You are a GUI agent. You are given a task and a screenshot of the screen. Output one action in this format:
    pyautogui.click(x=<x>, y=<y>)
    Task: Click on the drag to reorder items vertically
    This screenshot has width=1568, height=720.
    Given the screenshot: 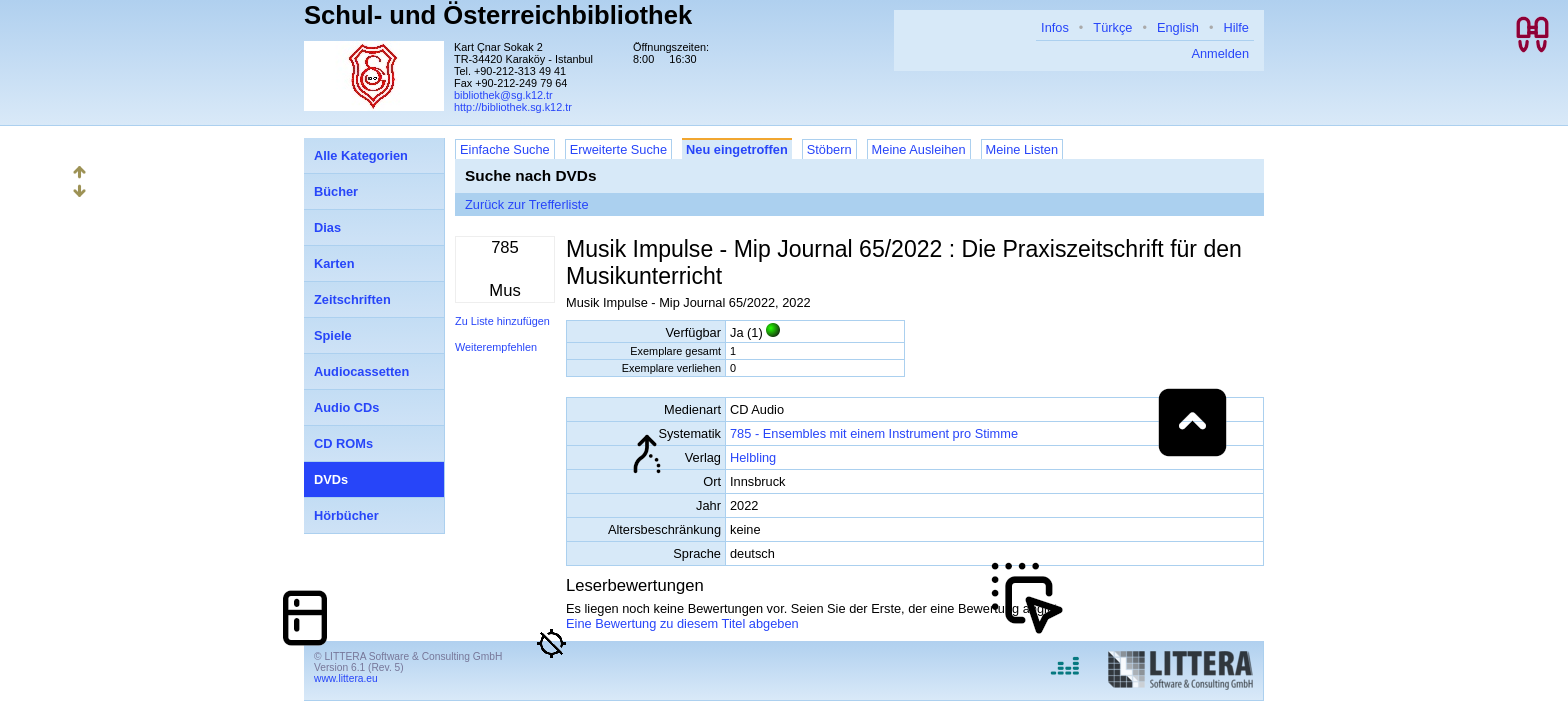 What is the action you would take?
    pyautogui.click(x=79, y=181)
    